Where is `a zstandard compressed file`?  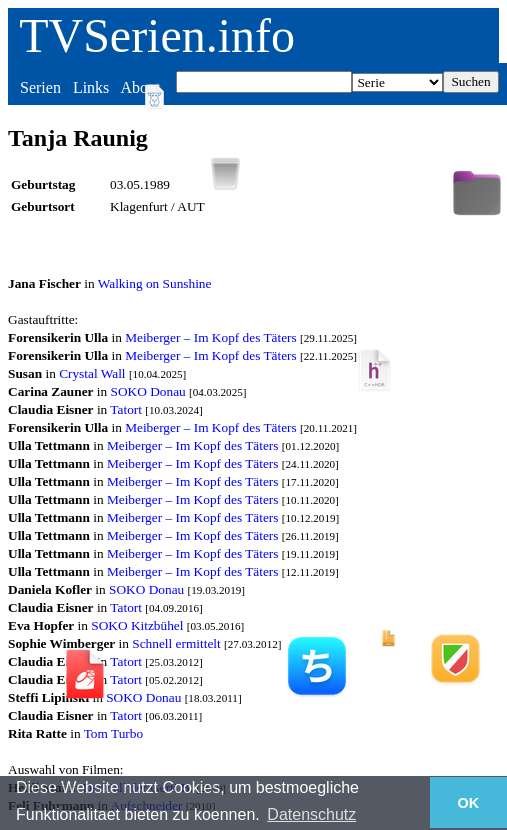
a zstandard compressed file is located at coordinates (388, 638).